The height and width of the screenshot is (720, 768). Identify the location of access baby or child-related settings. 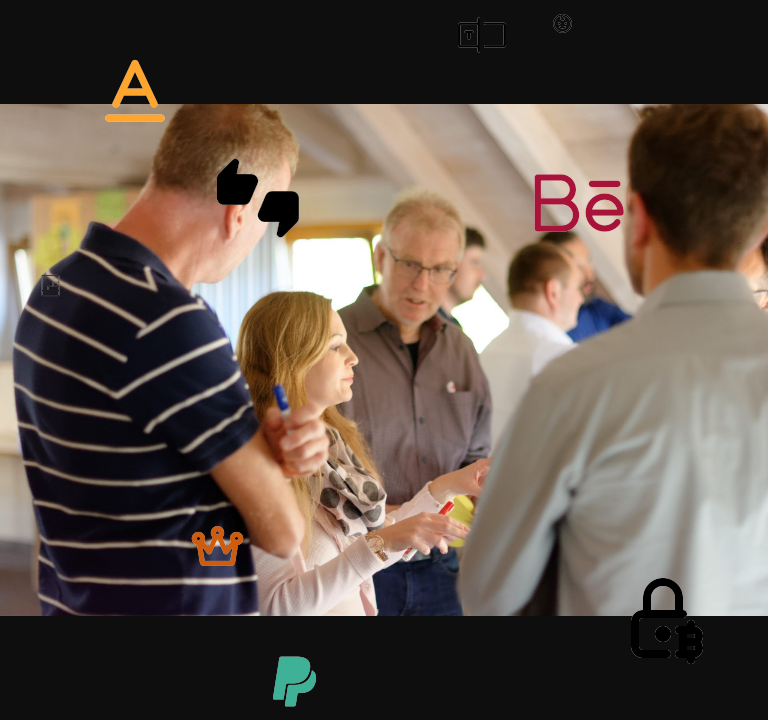
(562, 23).